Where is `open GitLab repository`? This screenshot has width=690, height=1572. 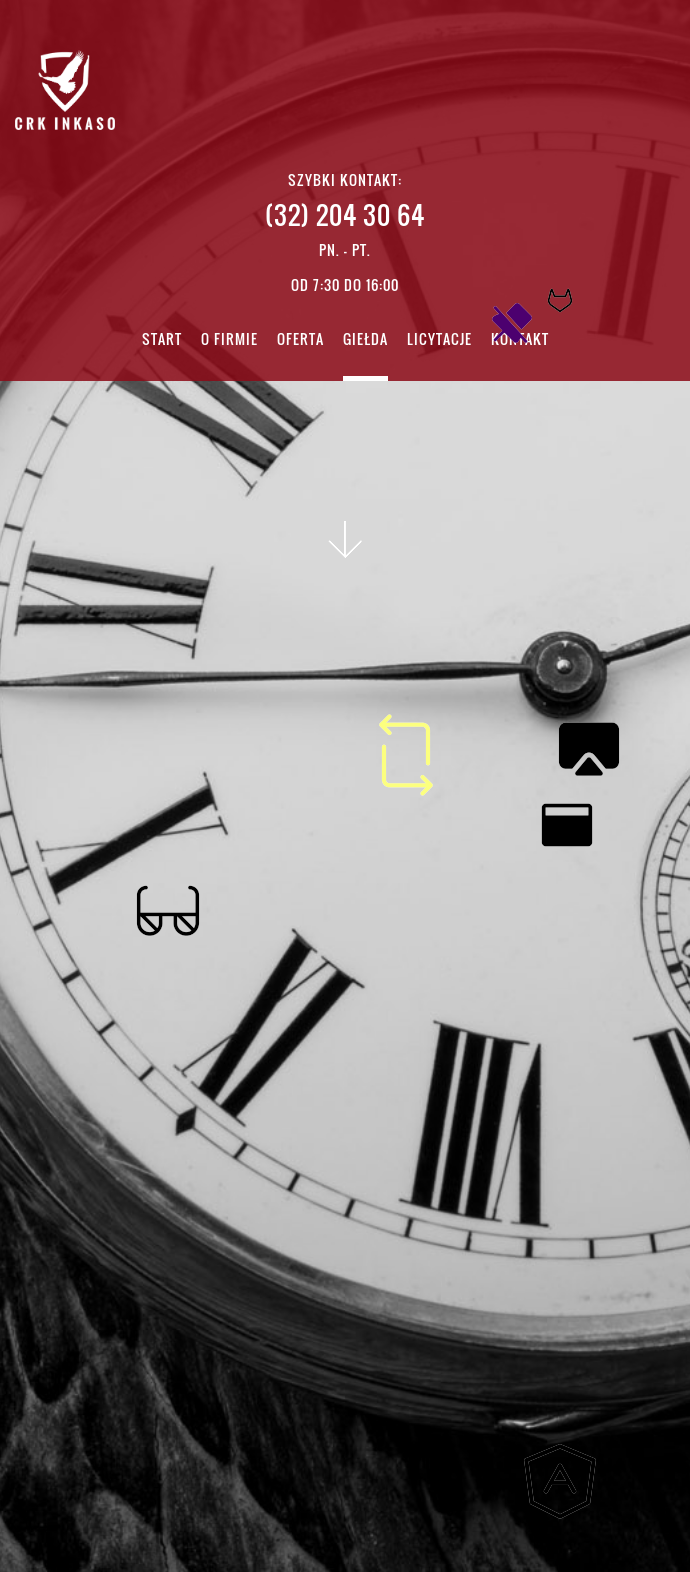
open GitLab repository is located at coordinates (560, 300).